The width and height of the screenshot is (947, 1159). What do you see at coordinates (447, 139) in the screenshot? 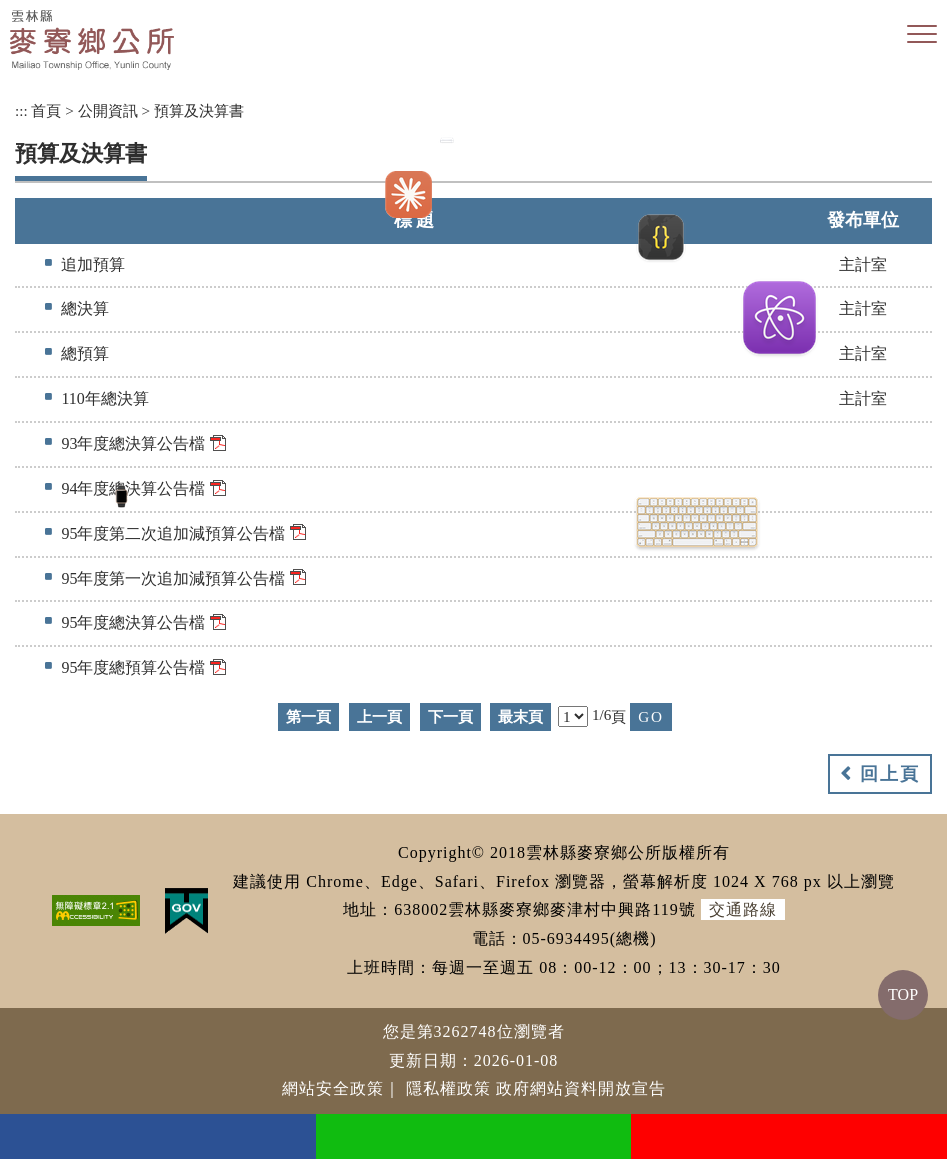
I see `access airport extreme router settings` at bounding box center [447, 139].